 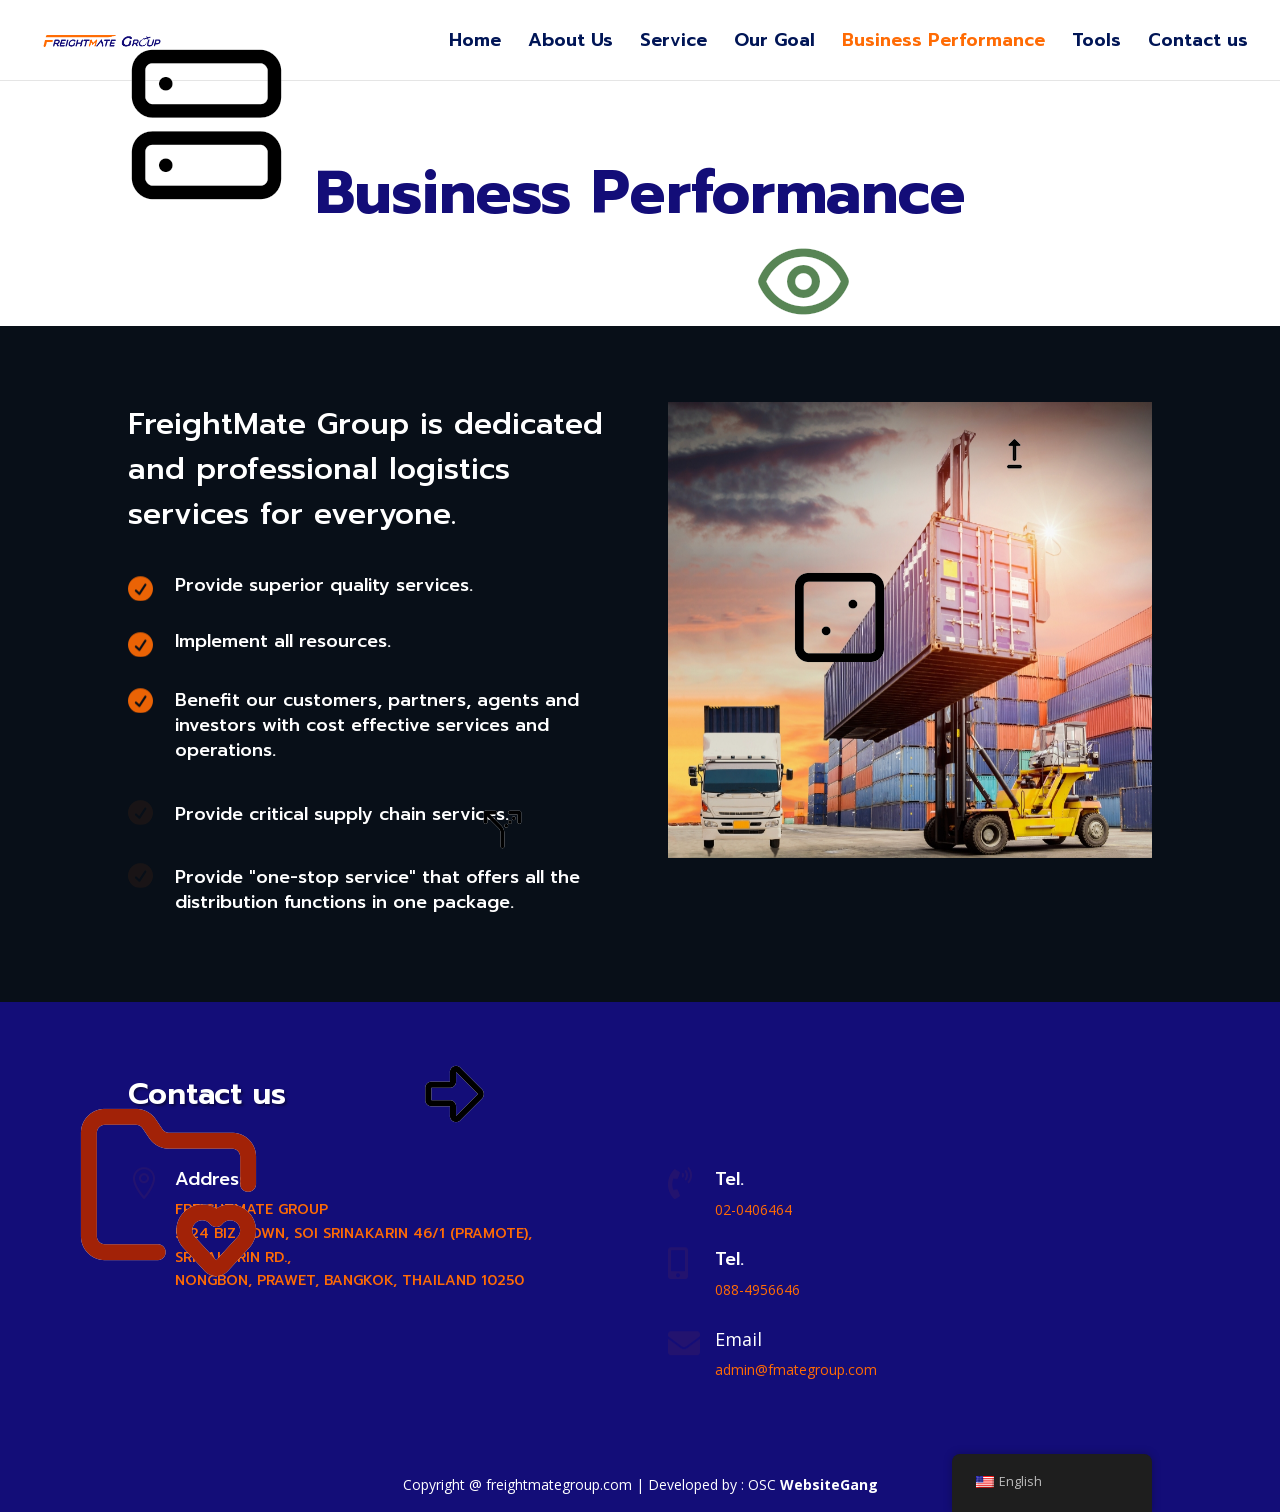 What do you see at coordinates (502, 829) in the screenshot?
I see `take an alternate left route` at bounding box center [502, 829].